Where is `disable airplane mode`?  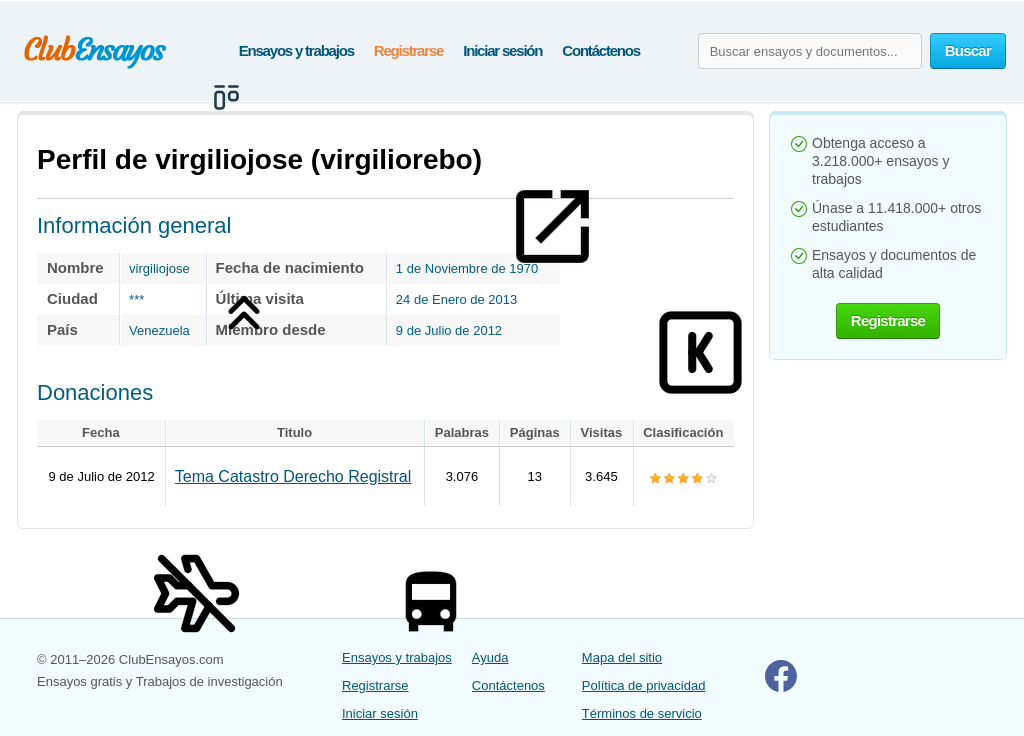
disable airplane mode is located at coordinates (196, 593).